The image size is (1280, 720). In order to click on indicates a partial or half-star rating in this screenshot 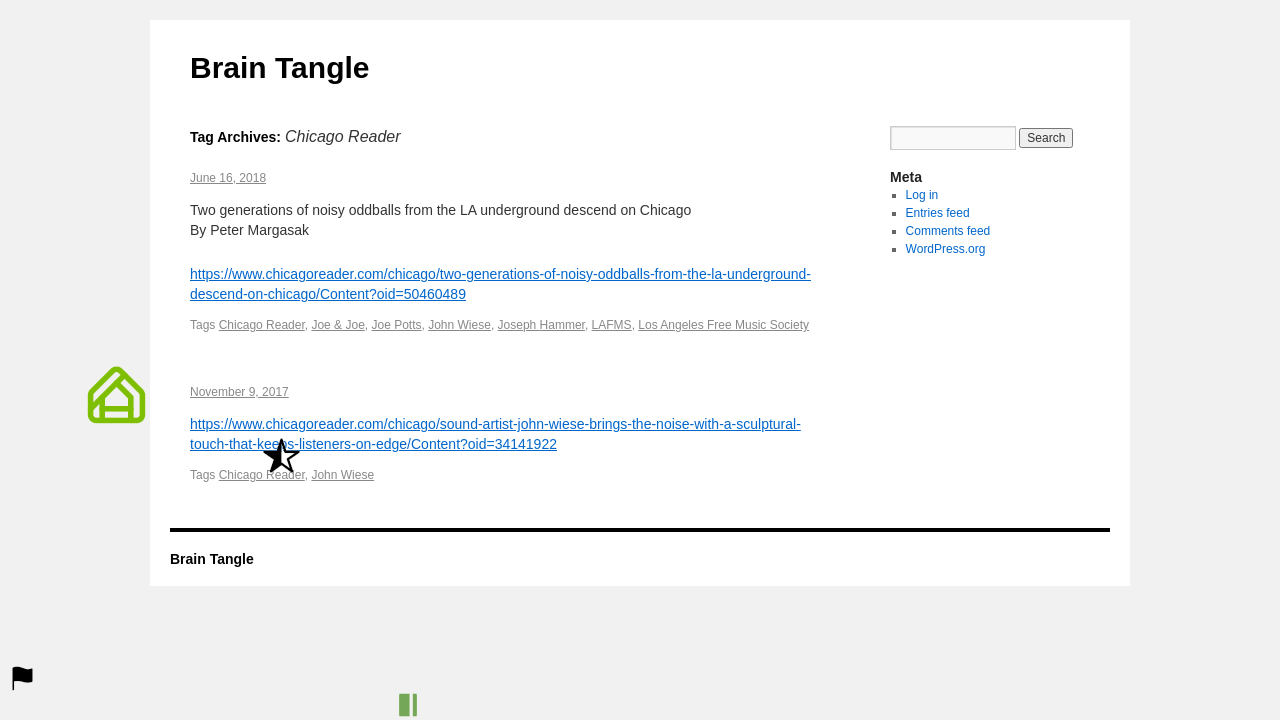, I will do `click(281, 455)`.